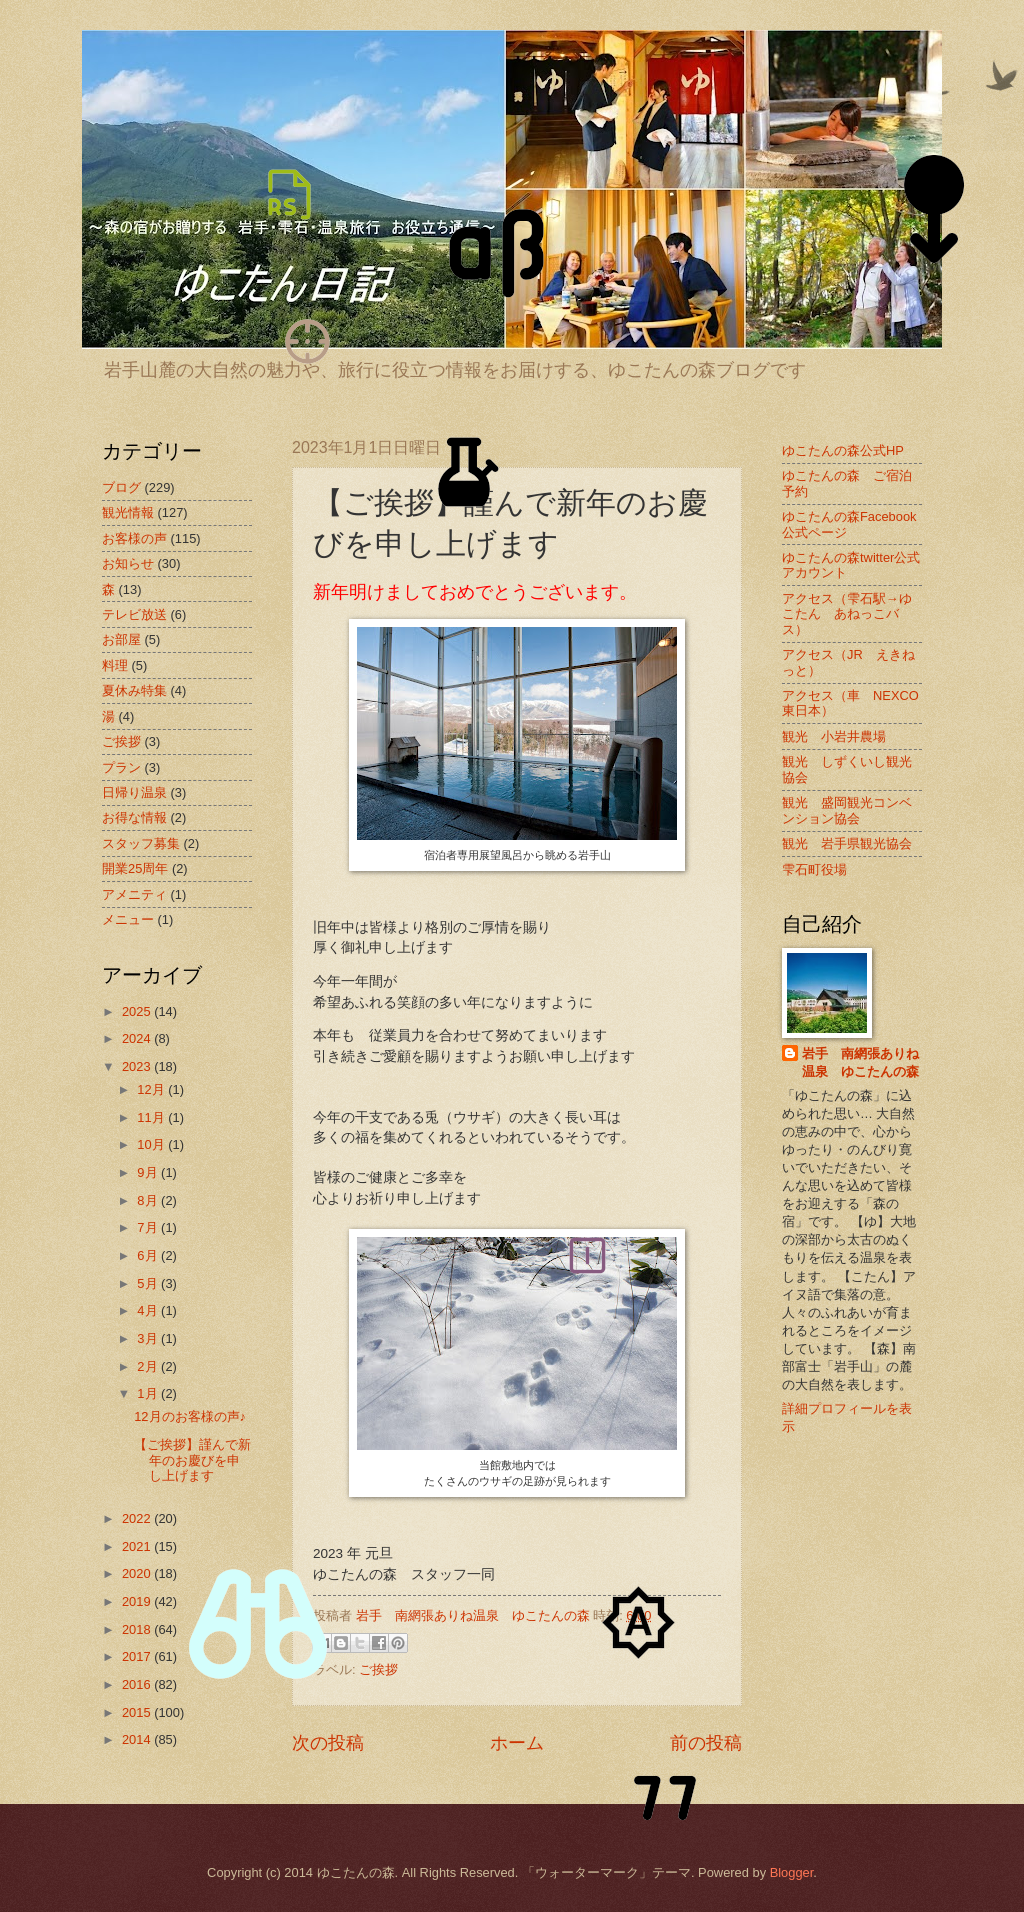  Describe the element at coordinates (307, 341) in the screenshot. I see `focus or center the camera viewfinder` at that location.